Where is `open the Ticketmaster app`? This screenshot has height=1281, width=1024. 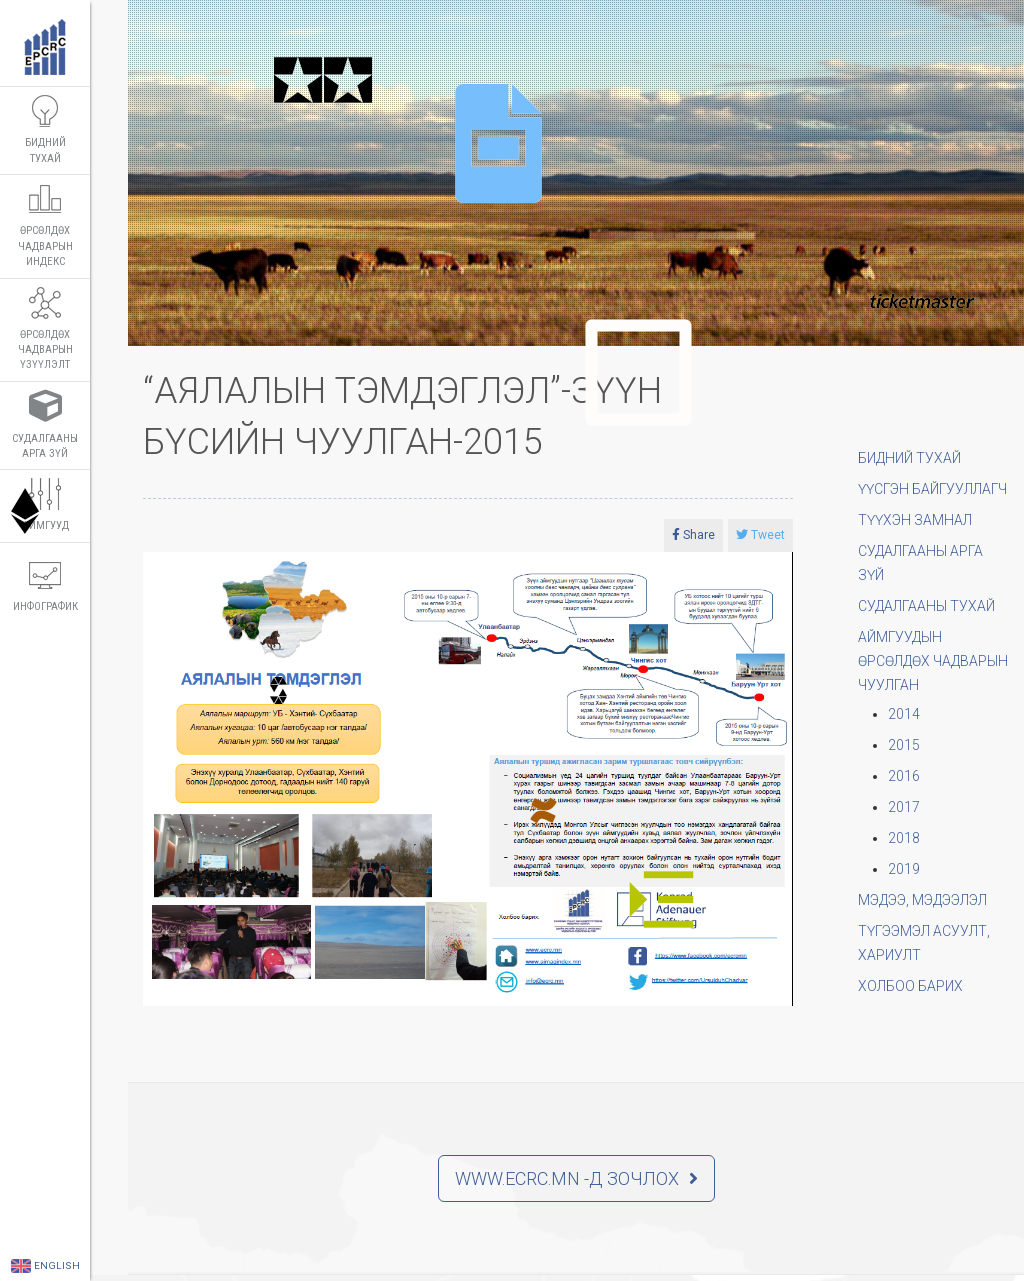 open the Ticketmaster app is located at coordinates (925, 301).